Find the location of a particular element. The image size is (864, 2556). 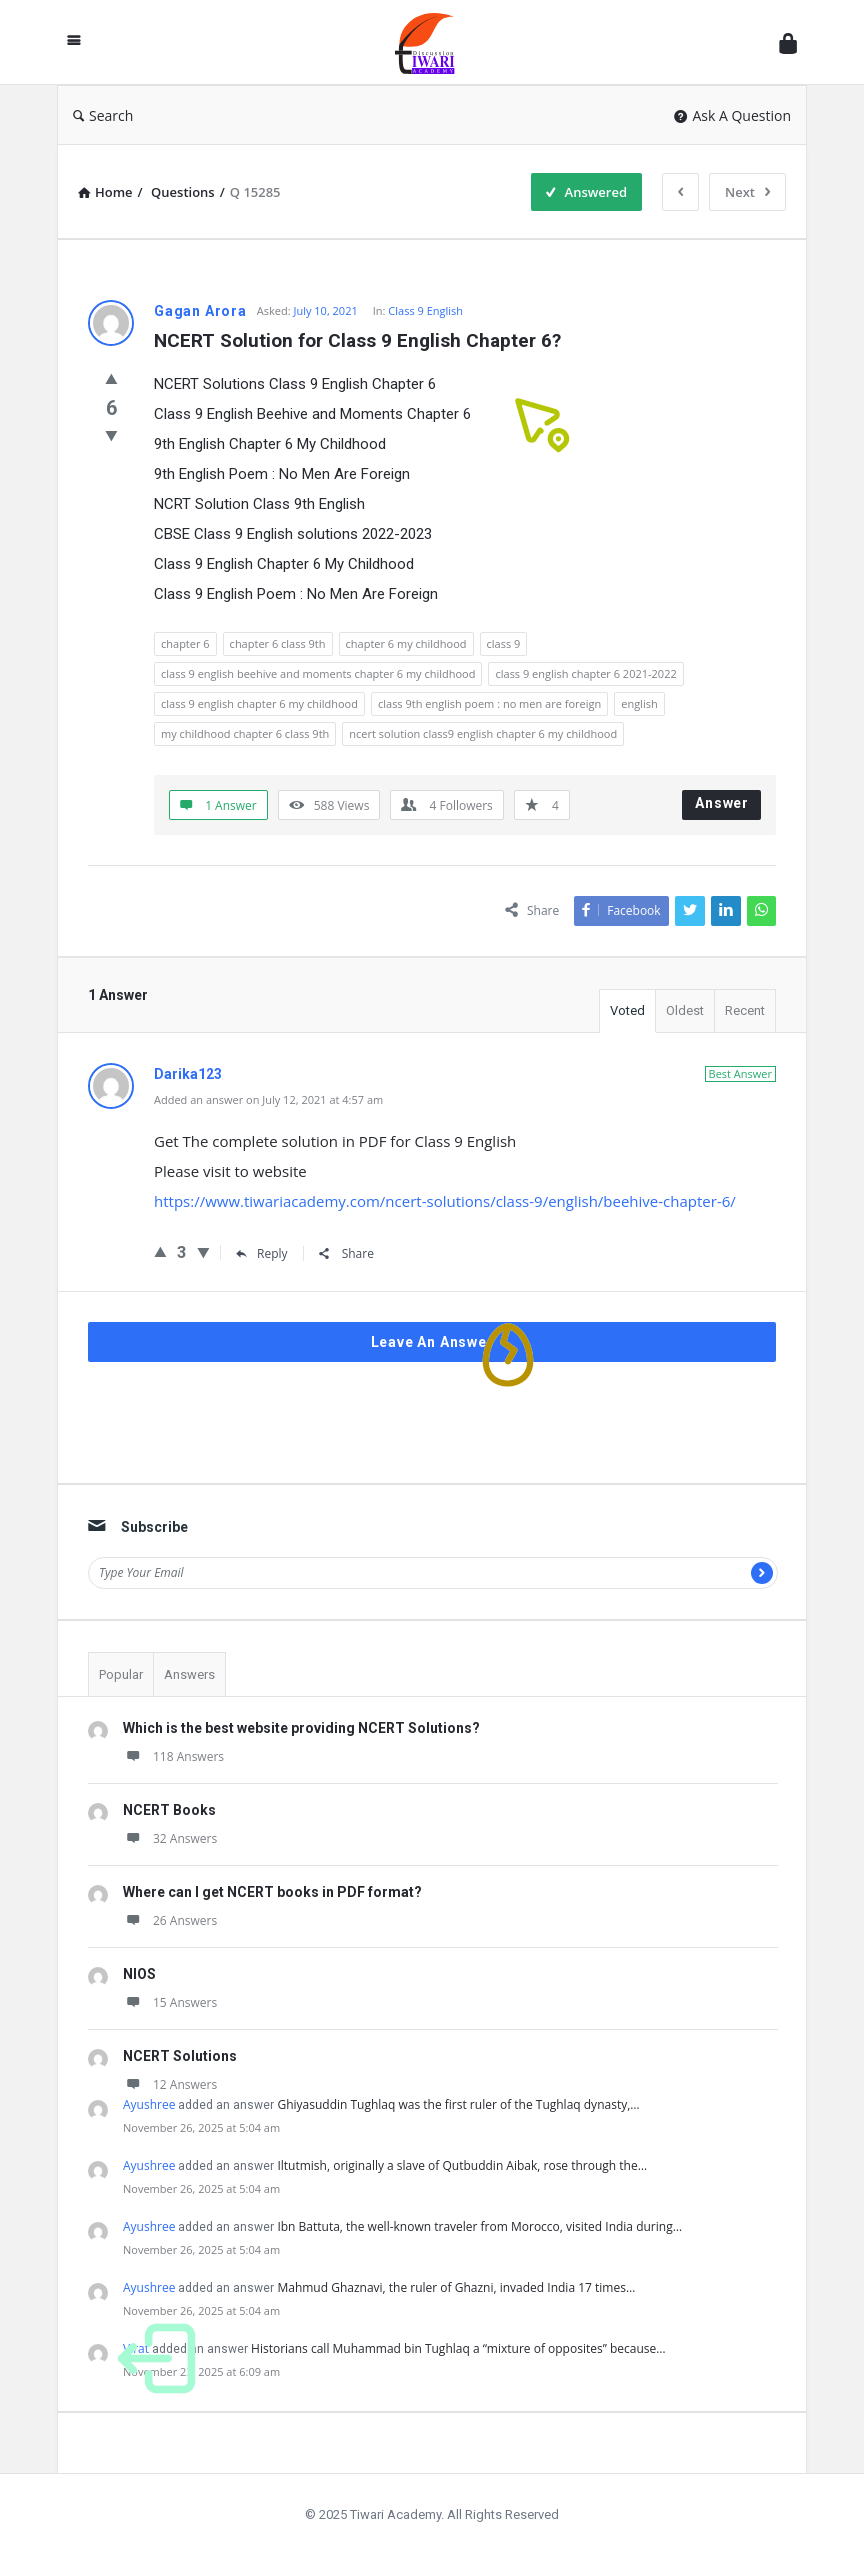

log out of your account is located at coordinates (156, 2358).